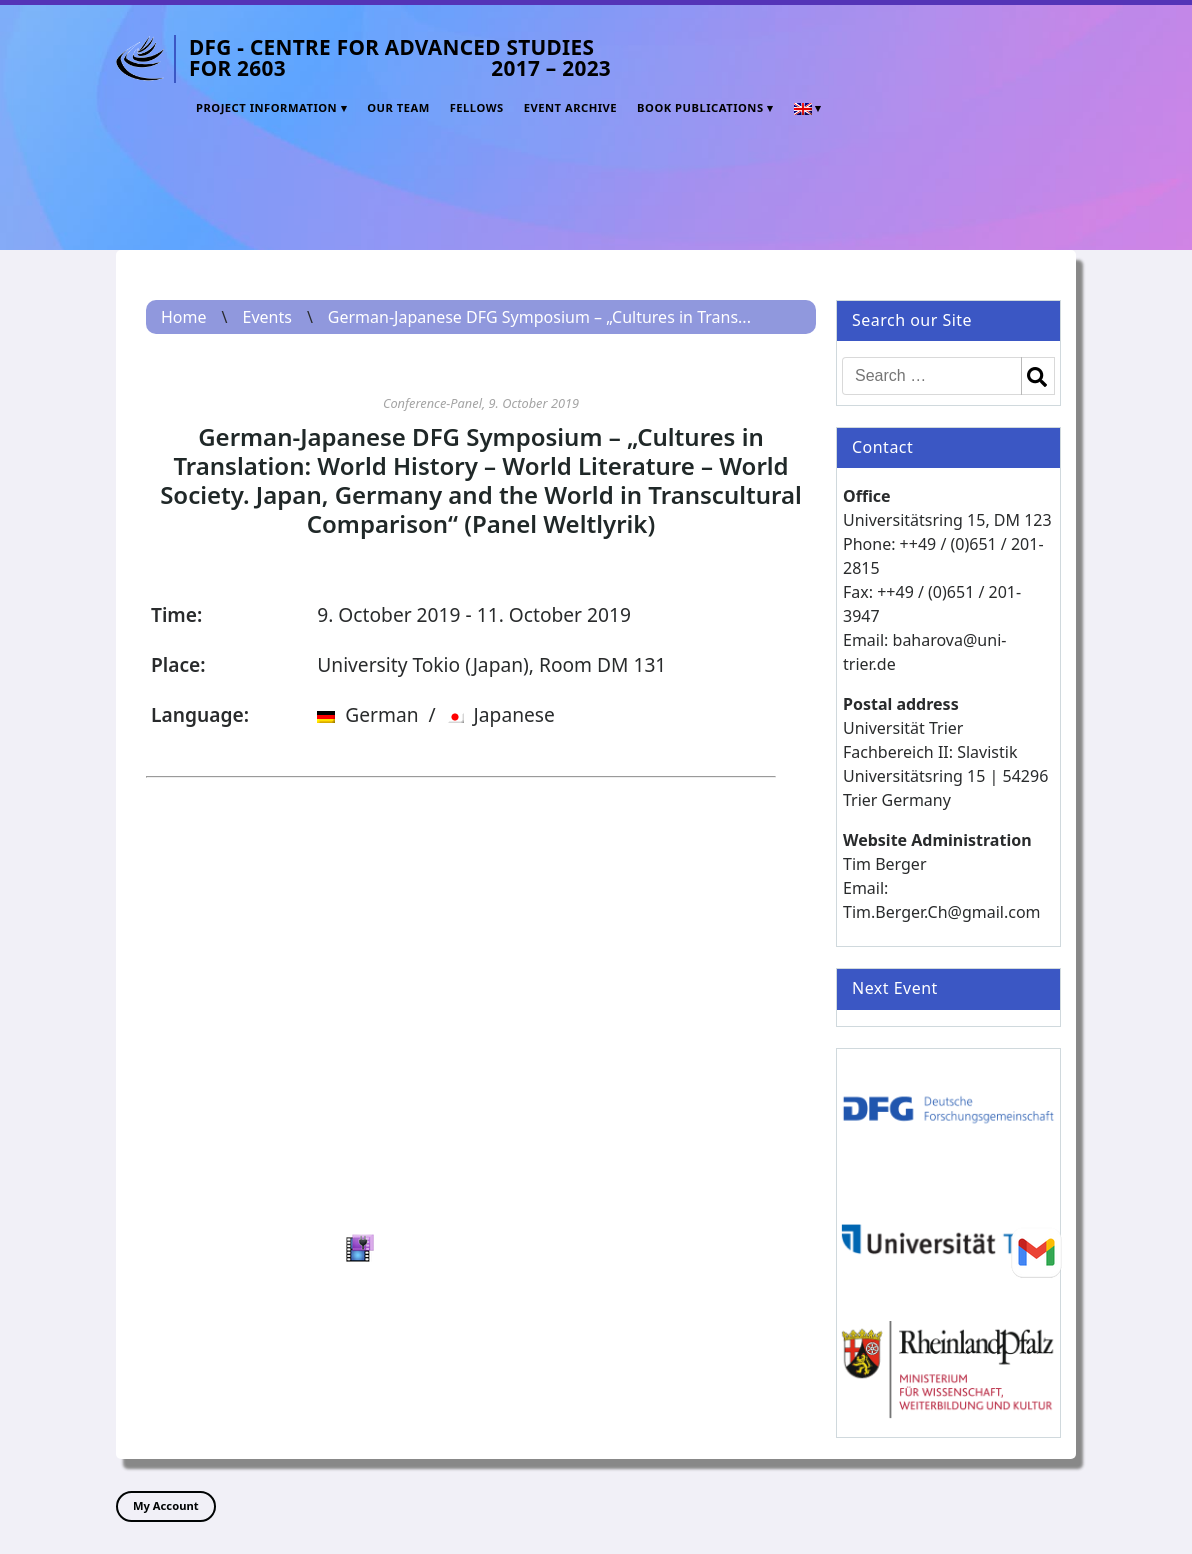 The width and height of the screenshot is (1192, 1554). What do you see at coordinates (1036, 1252) in the screenshot?
I see `open Gmail email app` at bounding box center [1036, 1252].